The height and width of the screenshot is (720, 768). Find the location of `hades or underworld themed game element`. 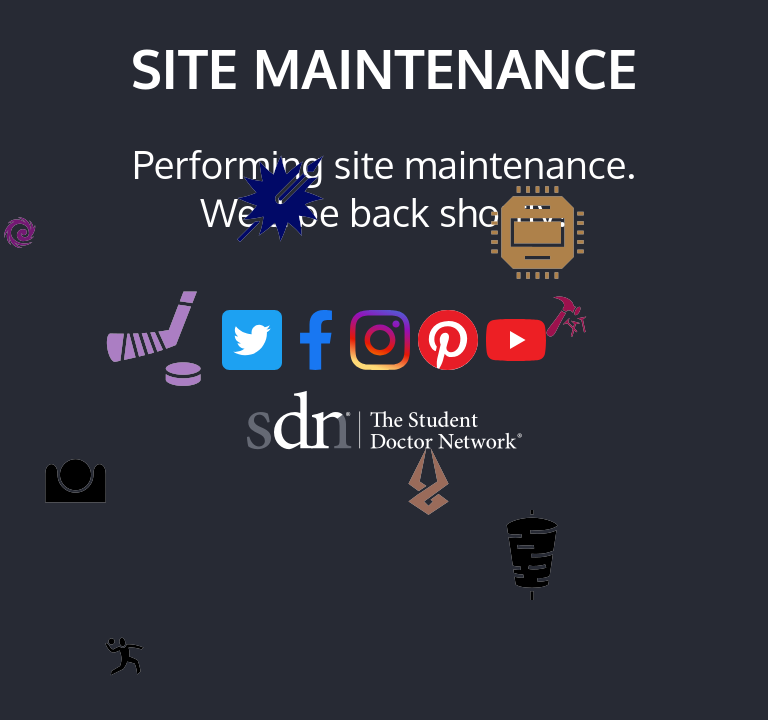

hades or underworld themed game element is located at coordinates (428, 481).